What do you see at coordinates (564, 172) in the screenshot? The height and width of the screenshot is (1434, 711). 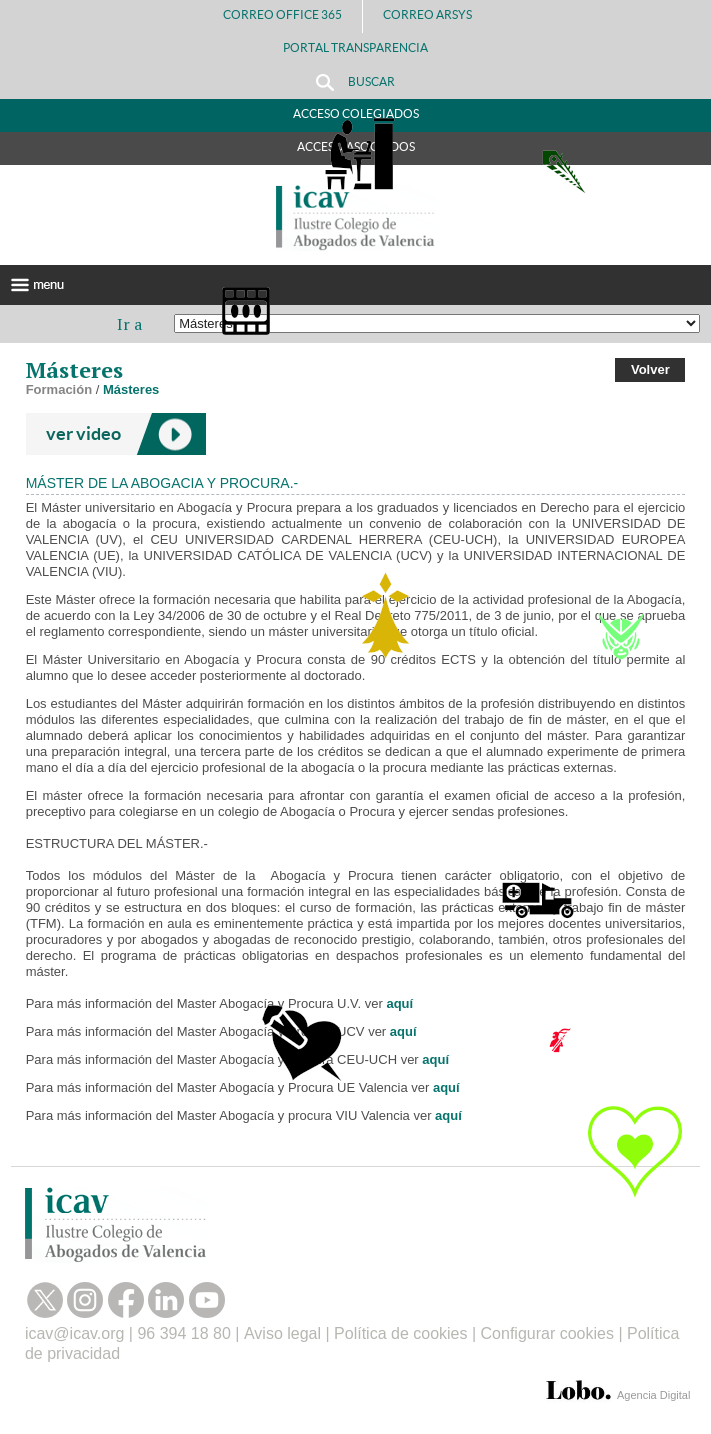 I see `activate drilling or boring tool` at bounding box center [564, 172].